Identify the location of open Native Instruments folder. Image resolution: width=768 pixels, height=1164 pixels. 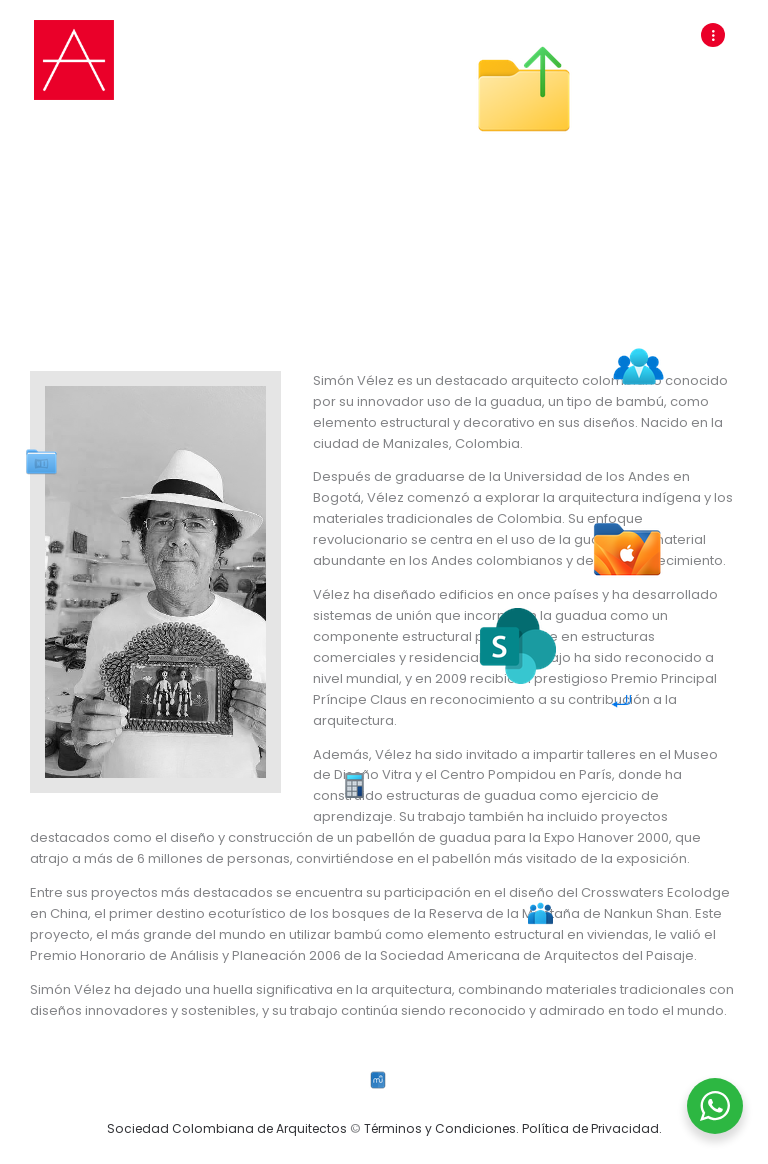
(41, 461).